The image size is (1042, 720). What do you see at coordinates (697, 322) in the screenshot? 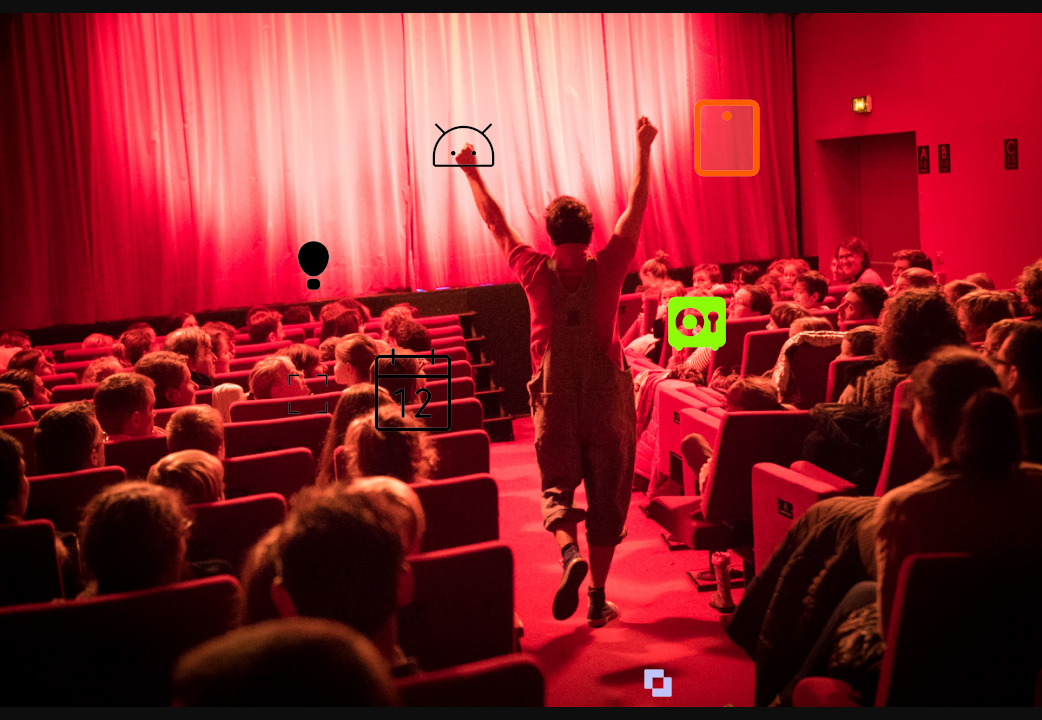
I see `access secure storage or vault` at bounding box center [697, 322].